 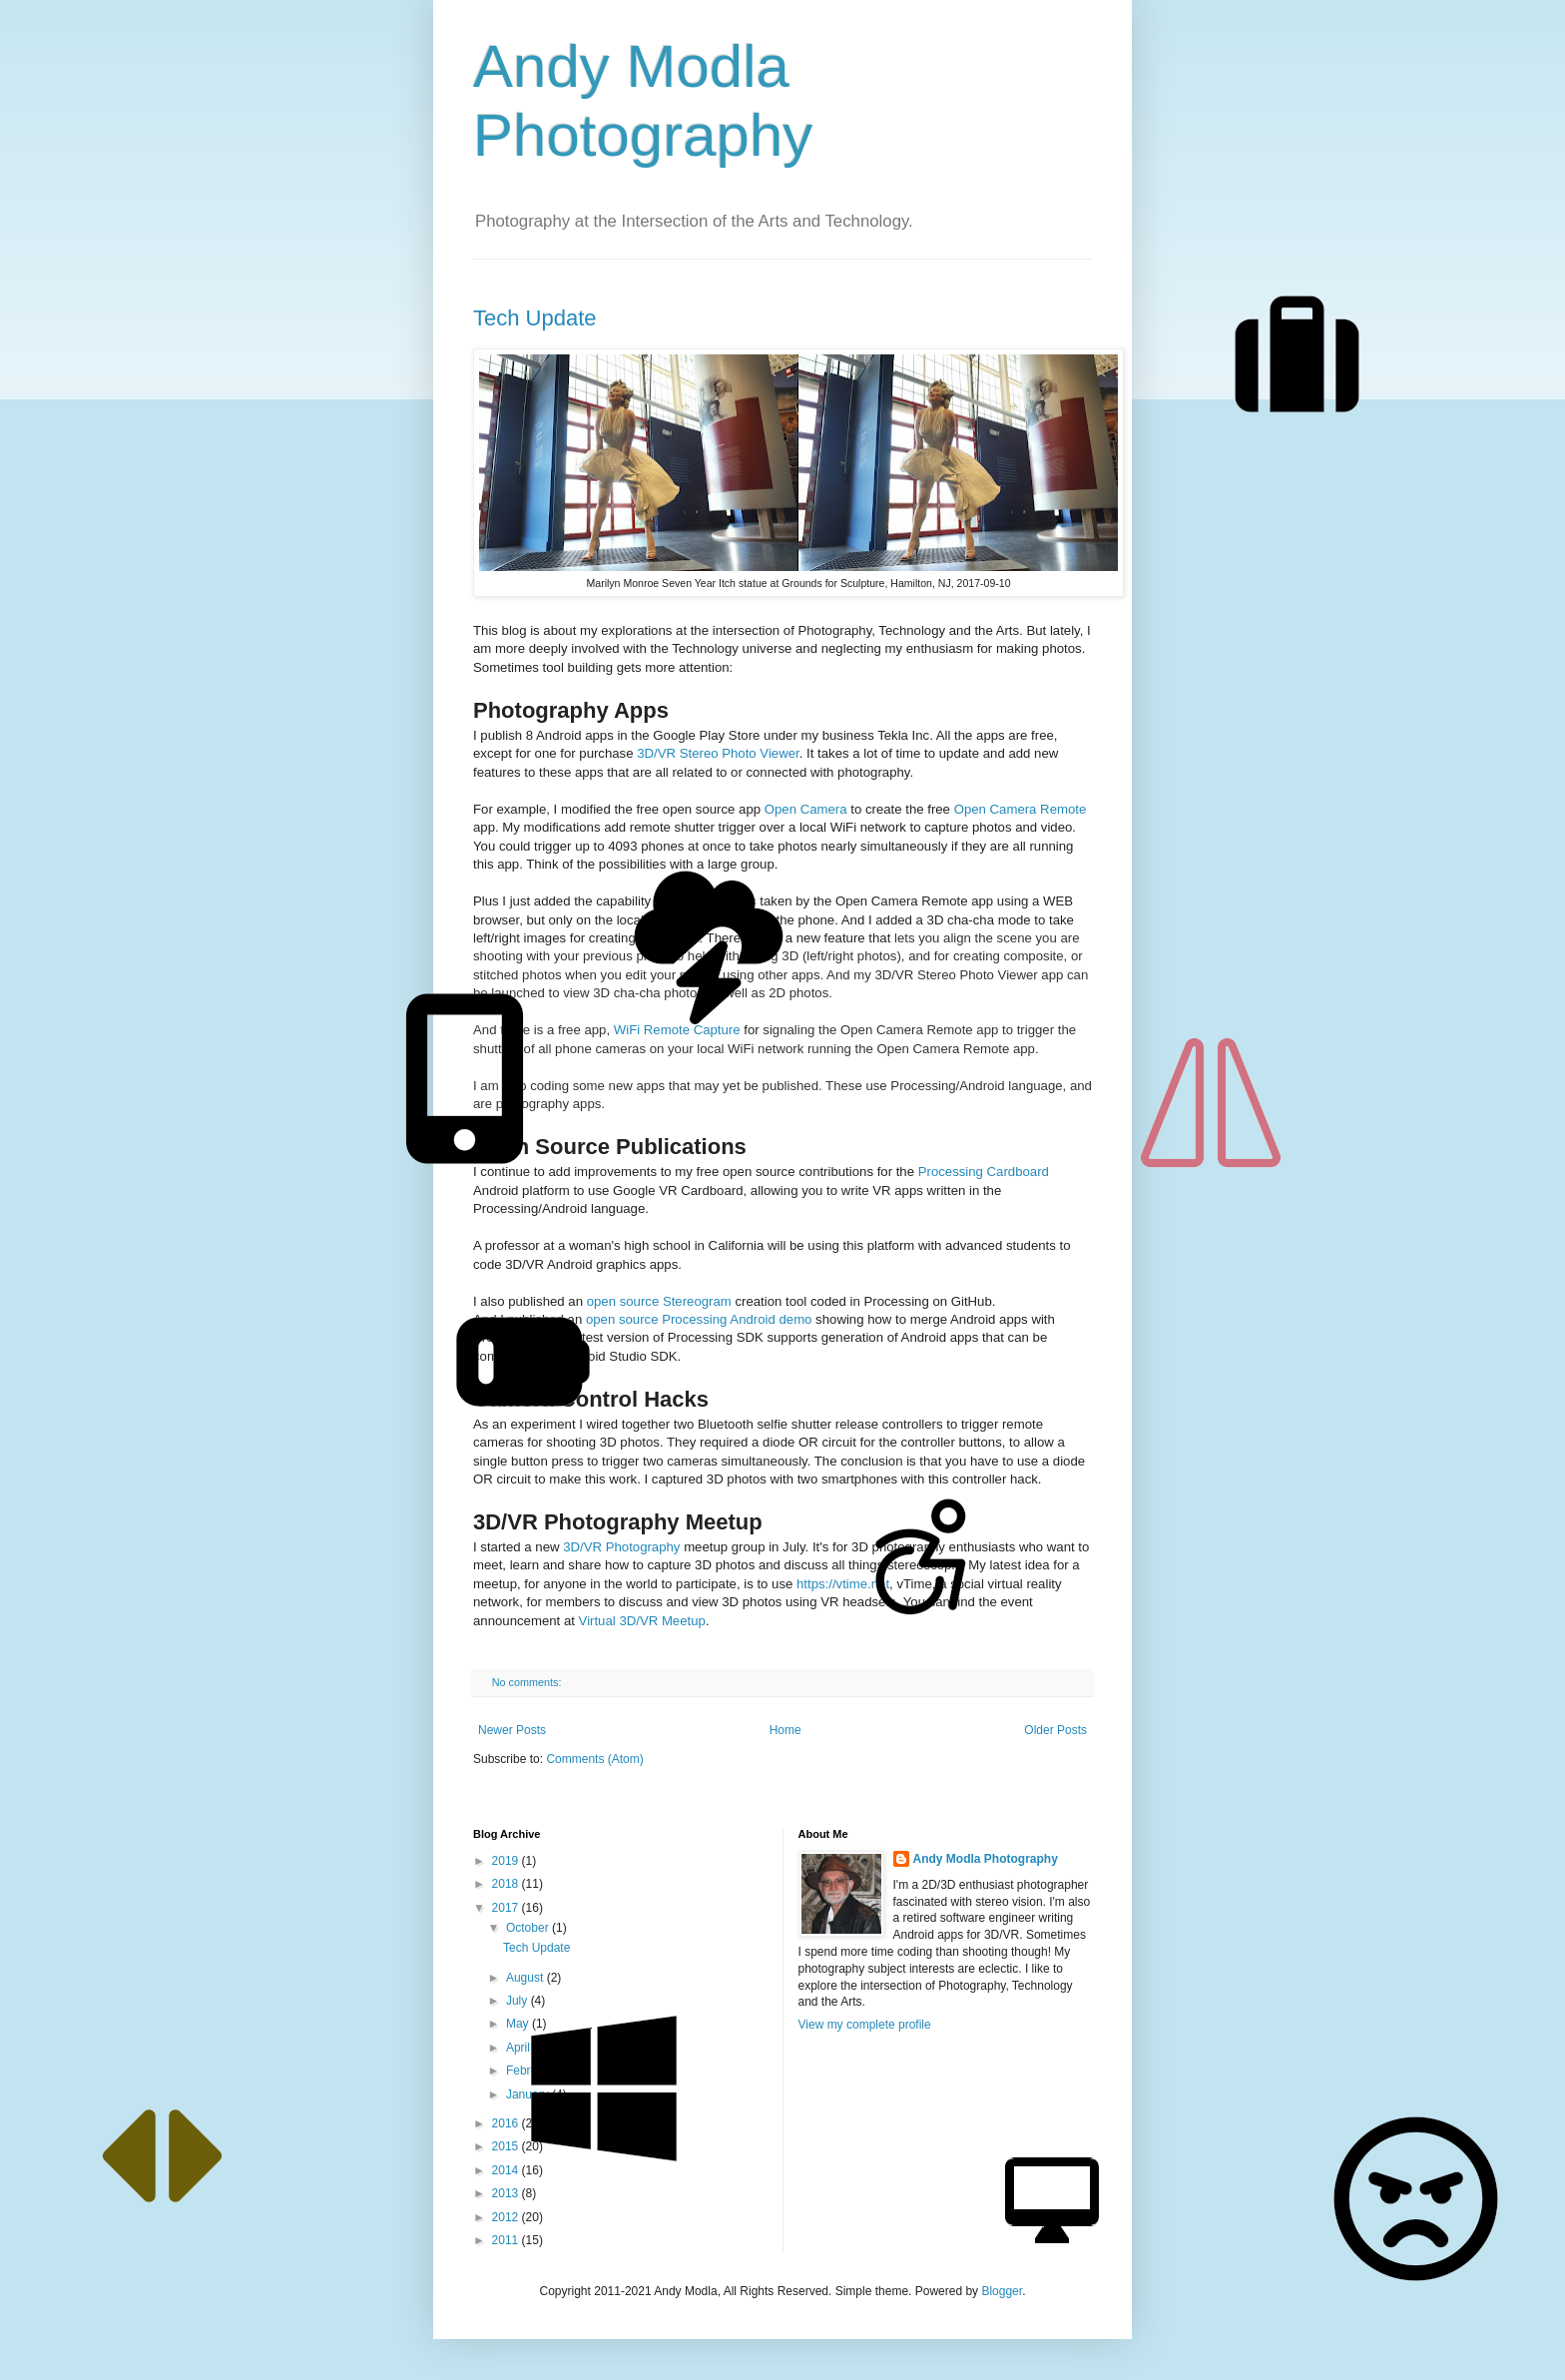 I want to click on adjust horizontal spacing or position, so click(x=162, y=2155).